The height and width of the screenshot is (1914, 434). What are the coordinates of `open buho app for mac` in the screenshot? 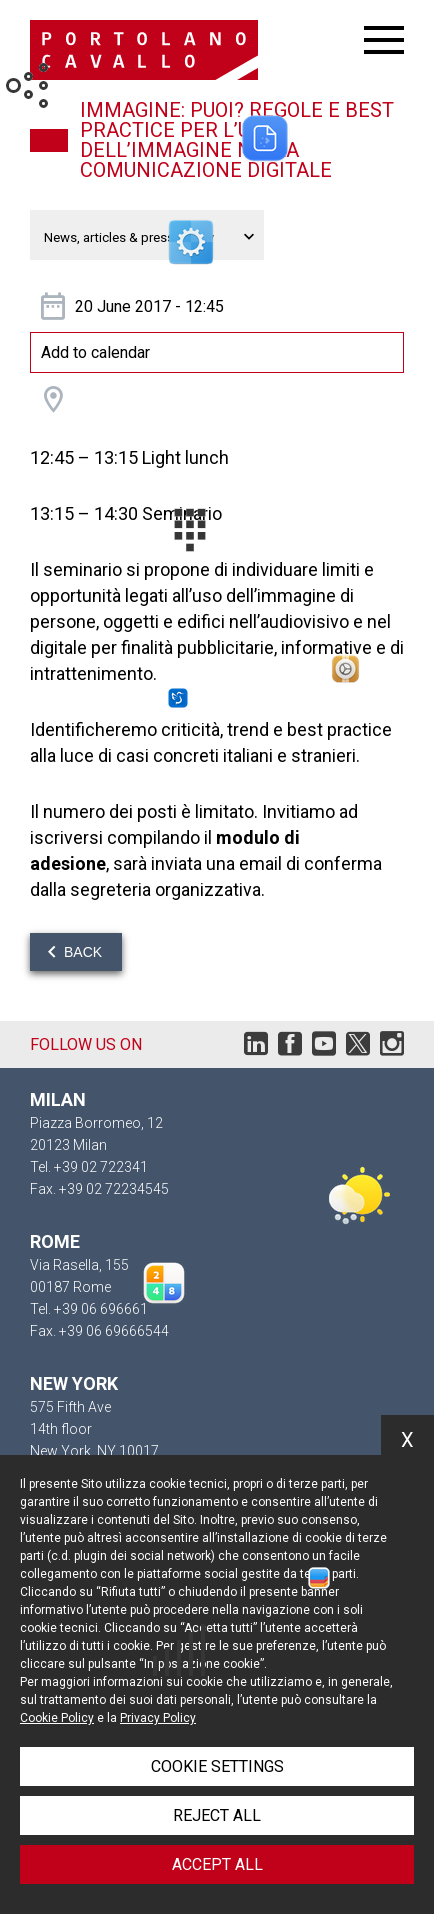 It's located at (319, 1578).